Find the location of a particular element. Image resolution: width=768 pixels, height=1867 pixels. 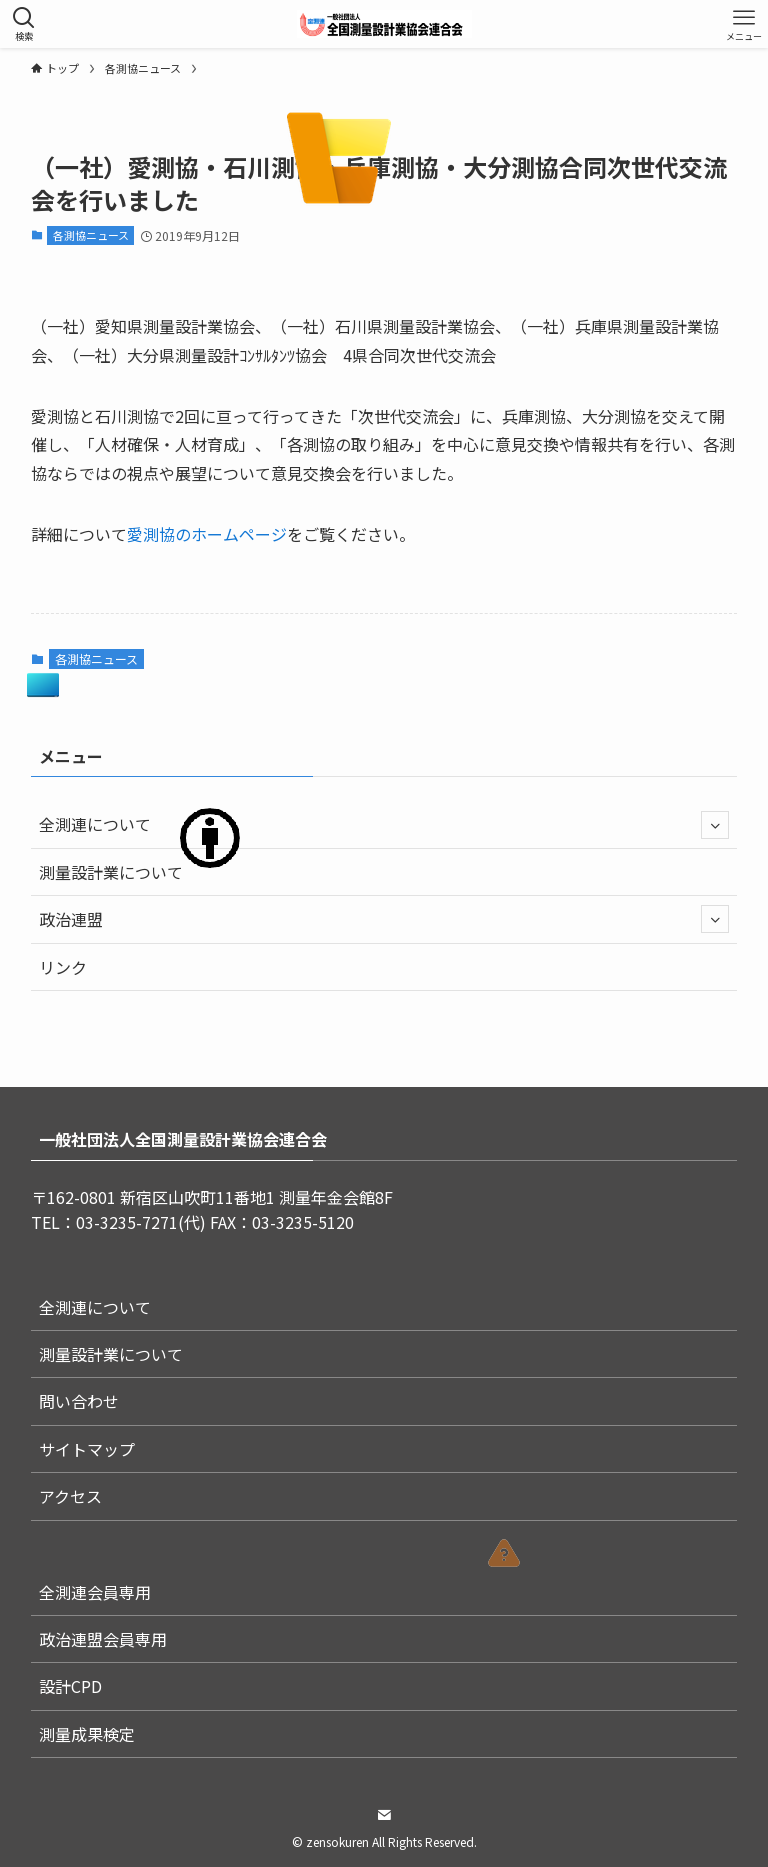

view attribution or credit information is located at coordinates (210, 838).